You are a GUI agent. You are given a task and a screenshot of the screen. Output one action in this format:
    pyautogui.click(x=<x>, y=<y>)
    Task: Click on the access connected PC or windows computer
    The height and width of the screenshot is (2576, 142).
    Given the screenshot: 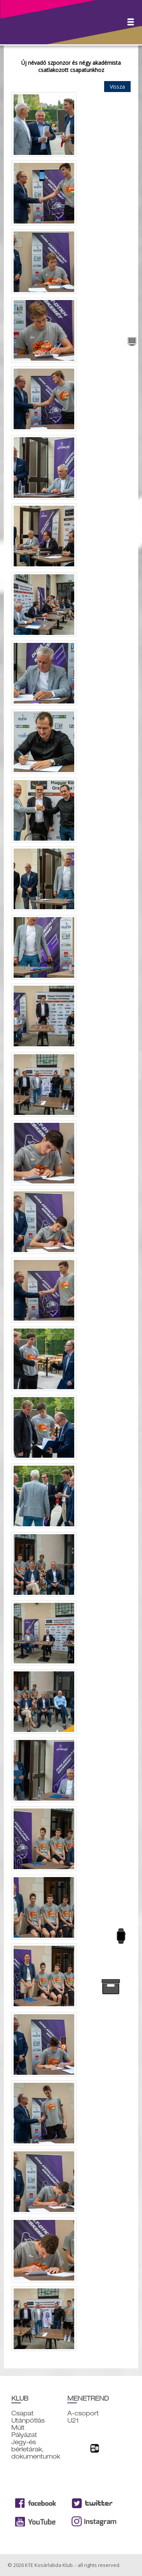 What is the action you would take?
    pyautogui.click(x=132, y=341)
    